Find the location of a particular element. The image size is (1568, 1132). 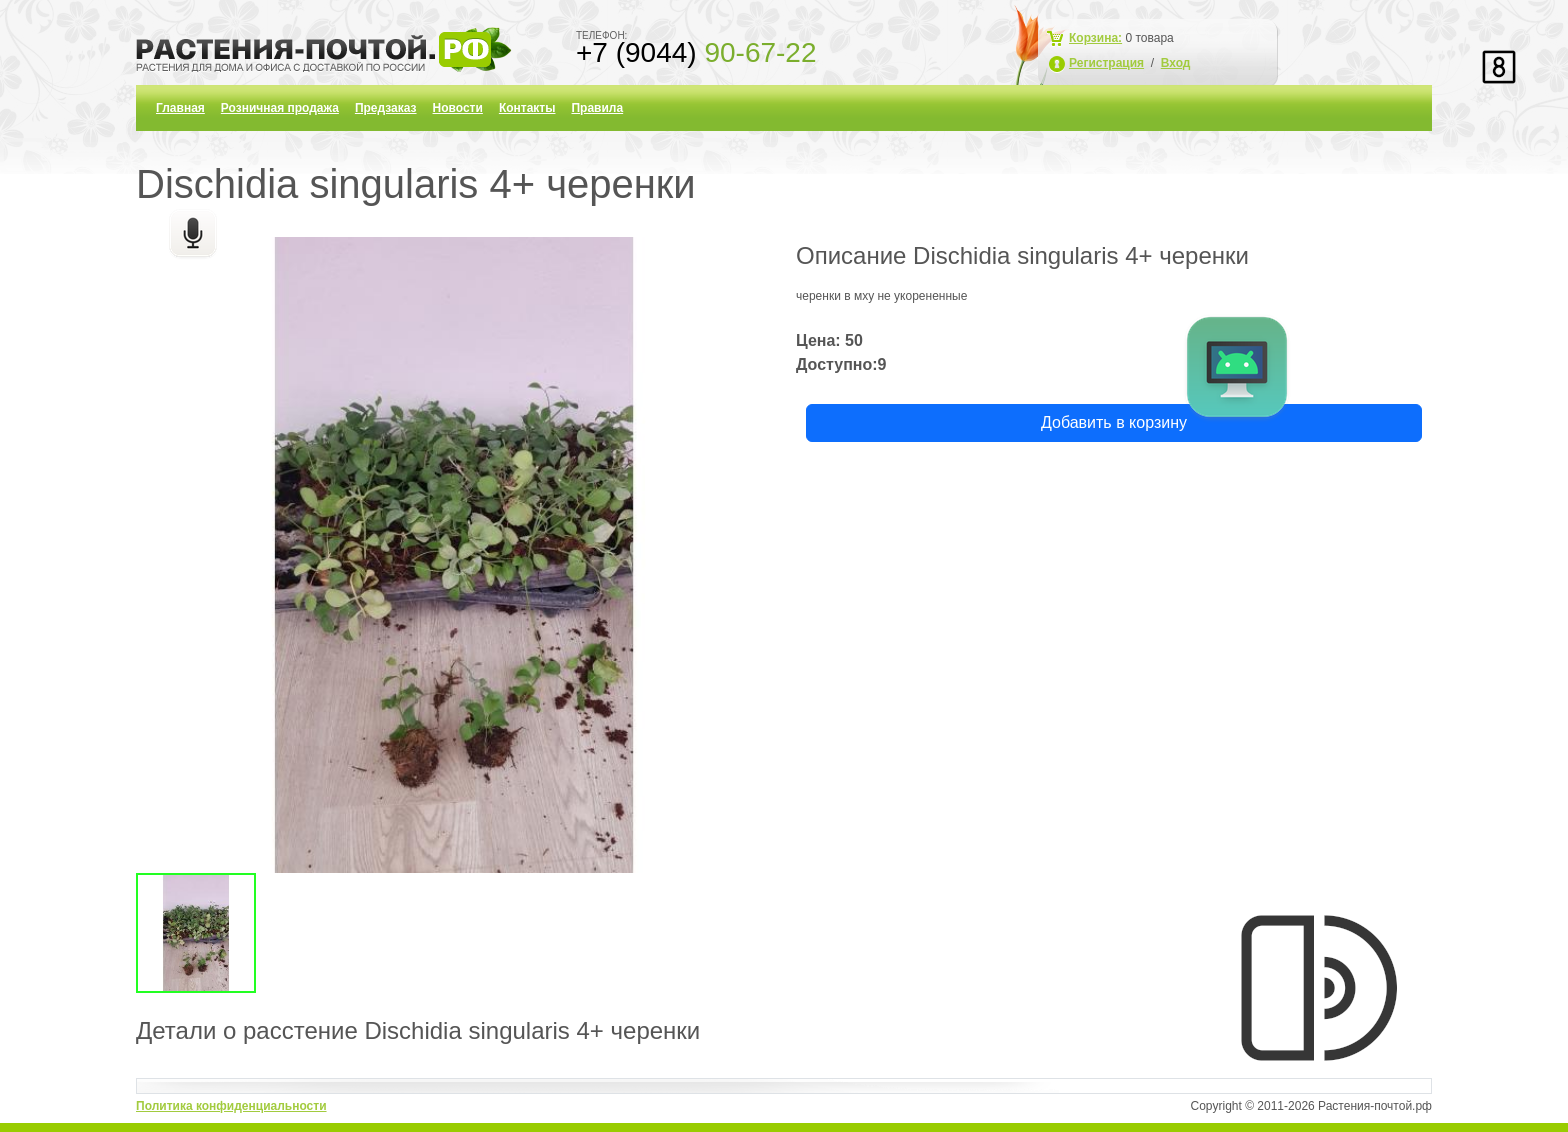

access microphone settings is located at coordinates (193, 233).